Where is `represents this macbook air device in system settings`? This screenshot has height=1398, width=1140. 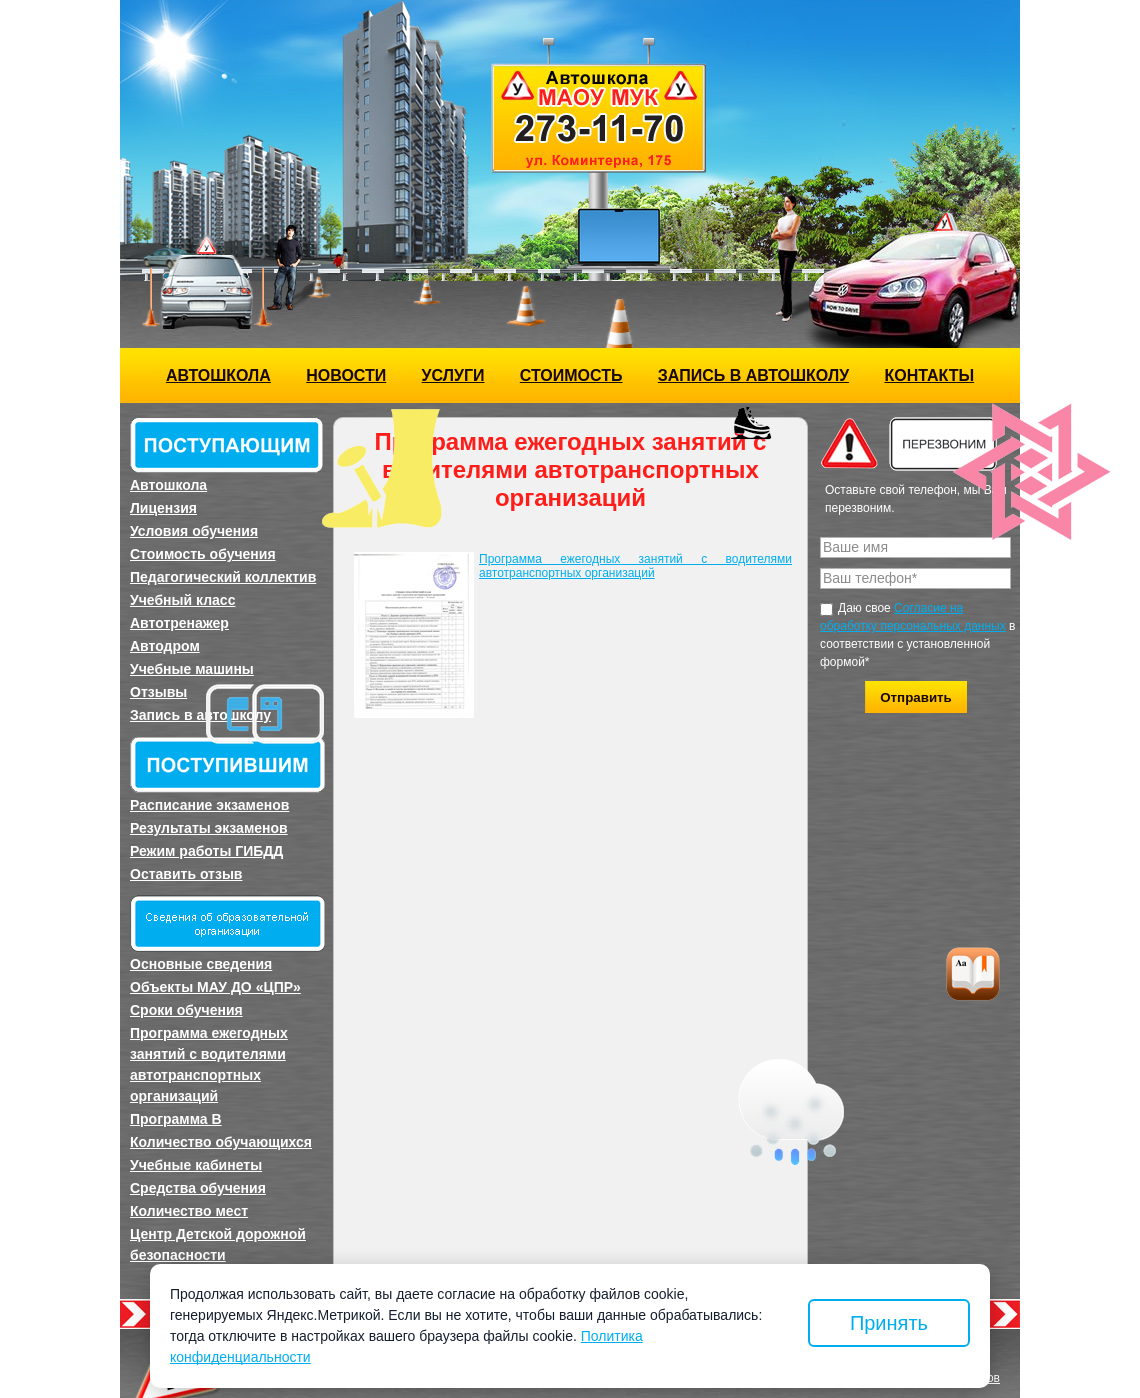
represents this macbook air device in system settings is located at coordinates (619, 234).